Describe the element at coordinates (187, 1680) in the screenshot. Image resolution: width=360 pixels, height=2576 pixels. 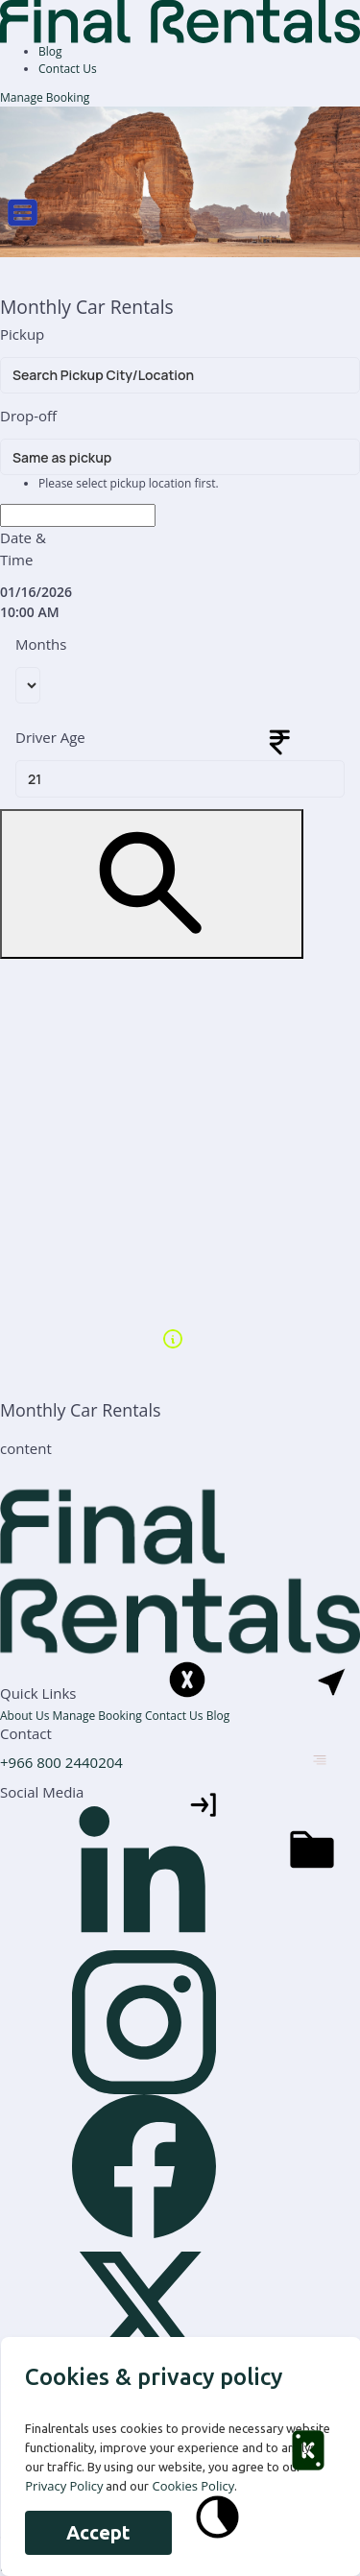
I see `close or dismiss a dialog` at that location.